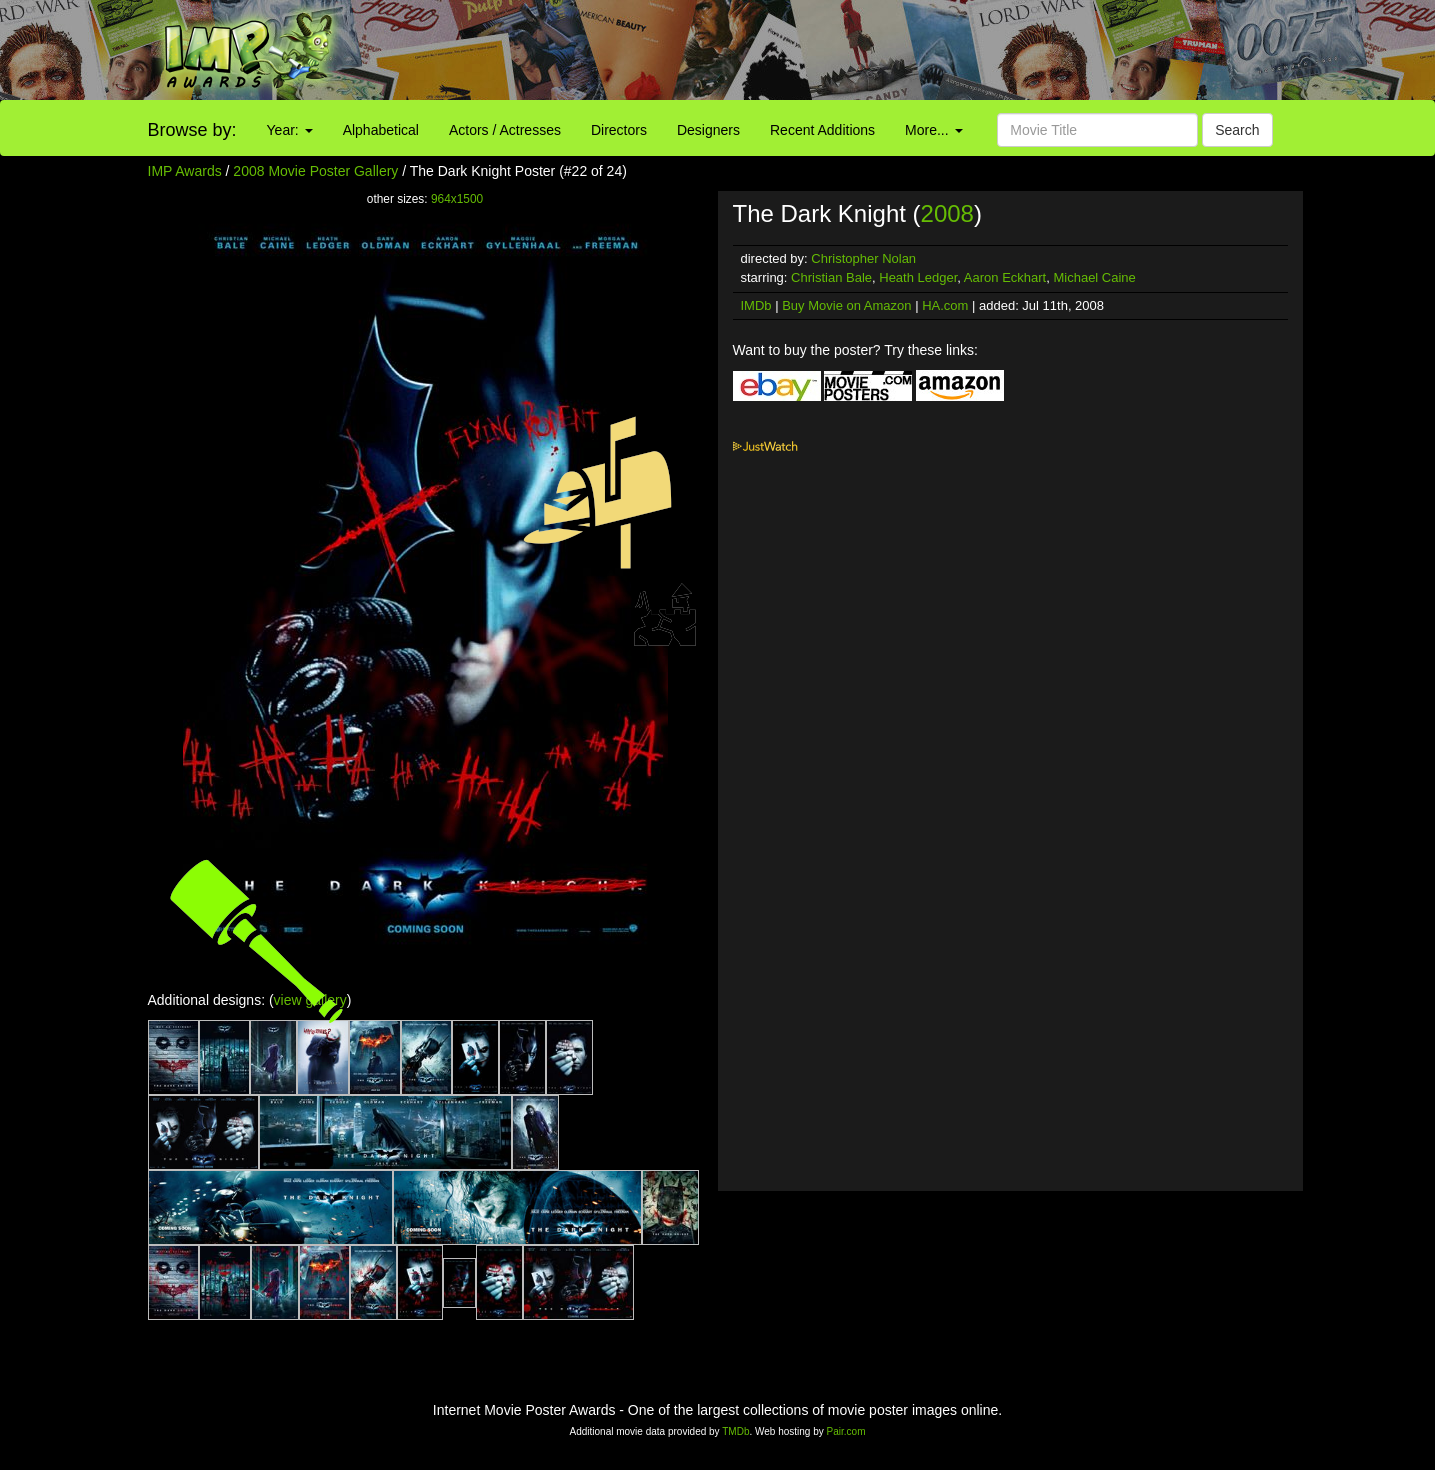 This screenshot has width=1435, height=1470. I want to click on equip stick grenade weapon, so click(256, 941).